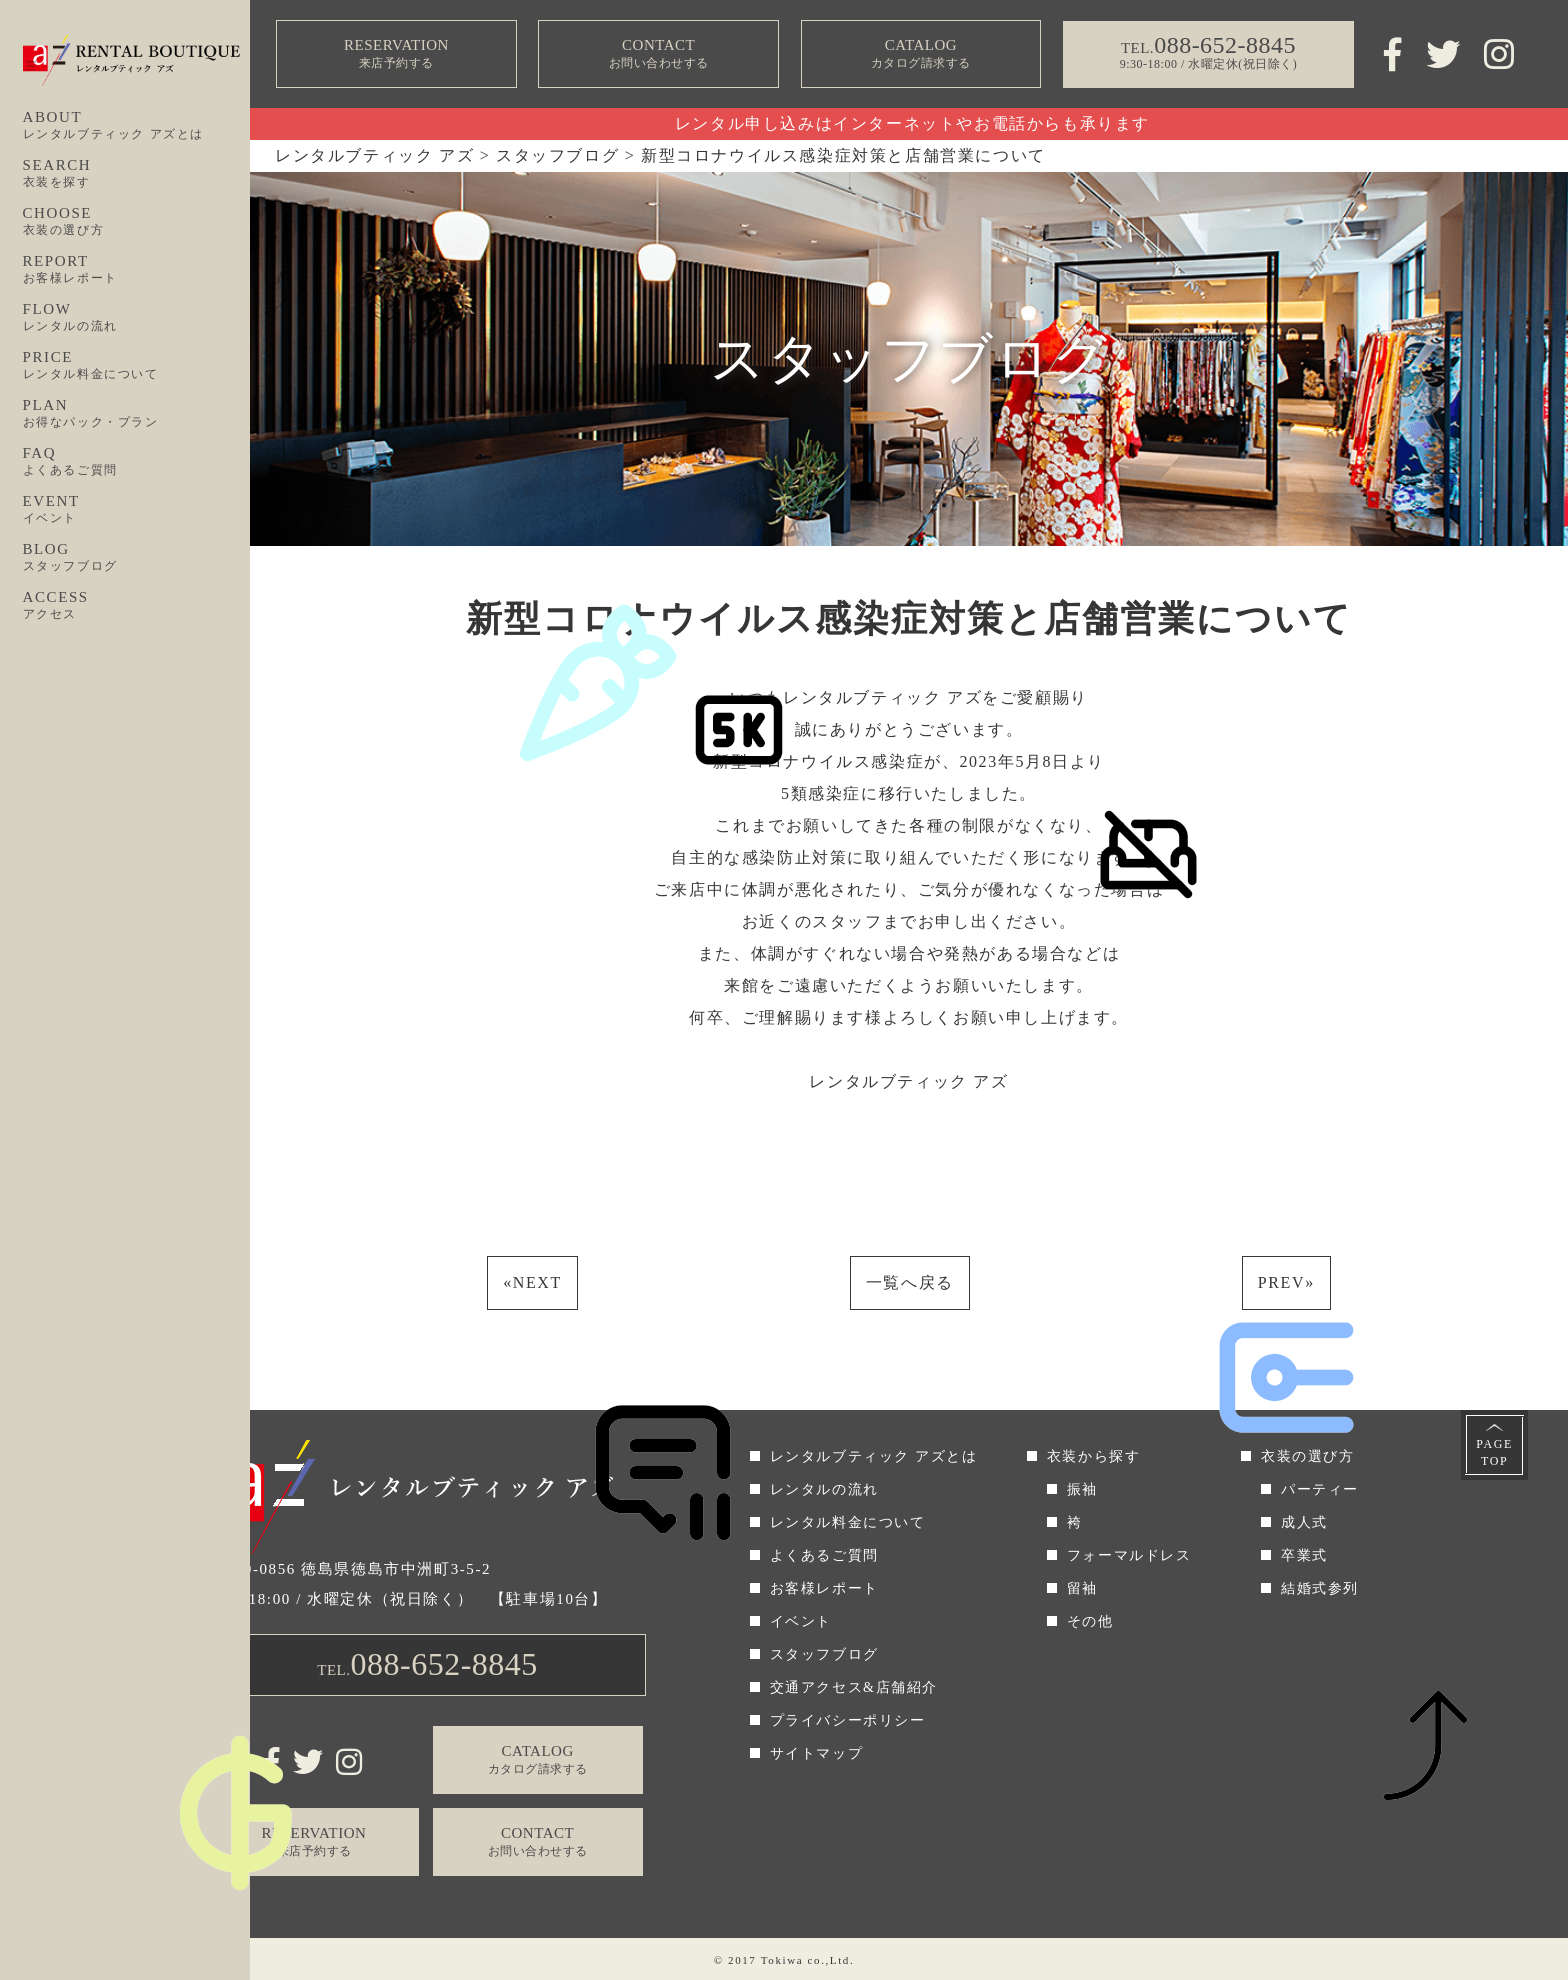 The height and width of the screenshot is (1980, 1568). Describe the element at coordinates (1425, 1745) in the screenshot. I see `go back and up in navigation` at that location.